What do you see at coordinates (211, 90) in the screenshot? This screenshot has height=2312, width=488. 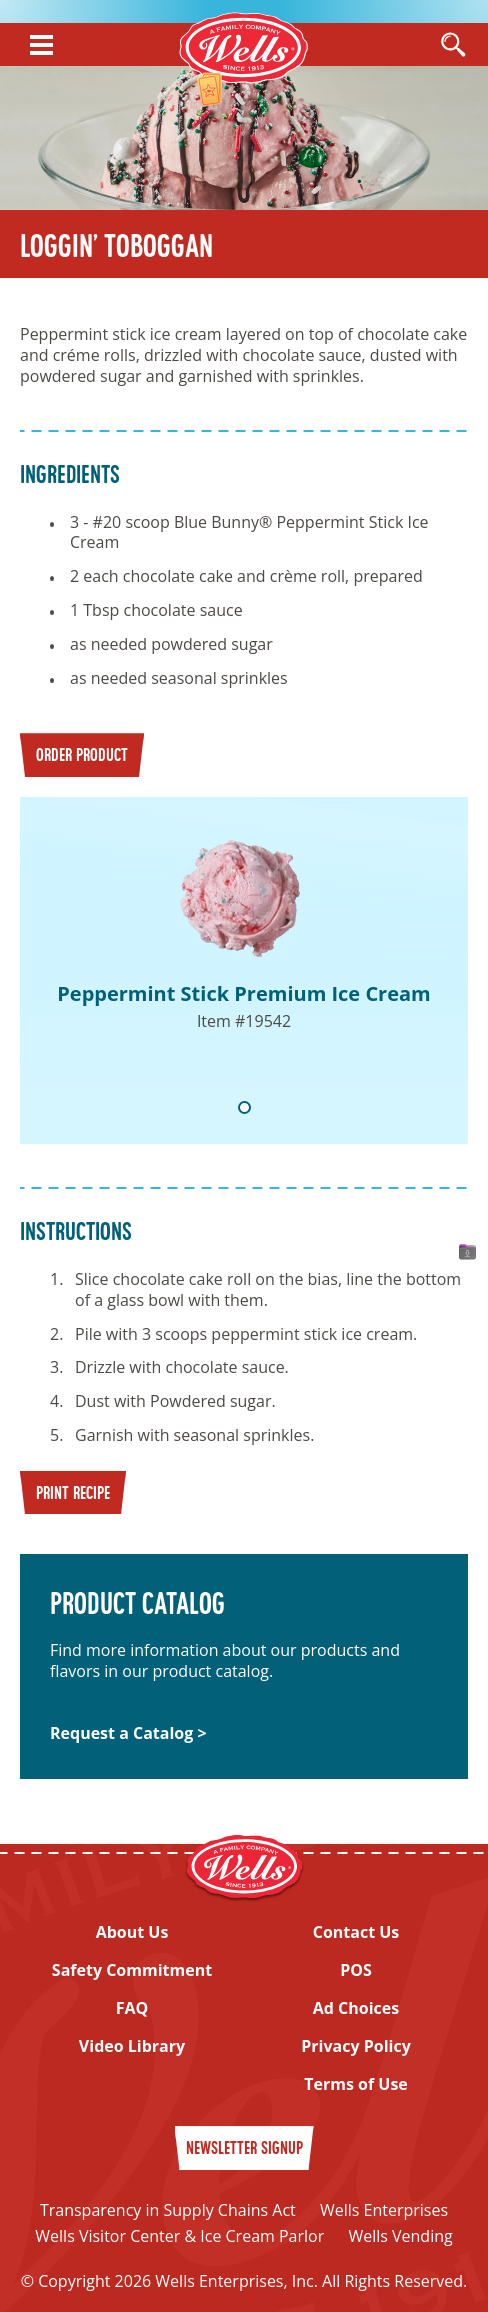 I see `access iMovie theater or shared projects` at bounding box center [211, 90].